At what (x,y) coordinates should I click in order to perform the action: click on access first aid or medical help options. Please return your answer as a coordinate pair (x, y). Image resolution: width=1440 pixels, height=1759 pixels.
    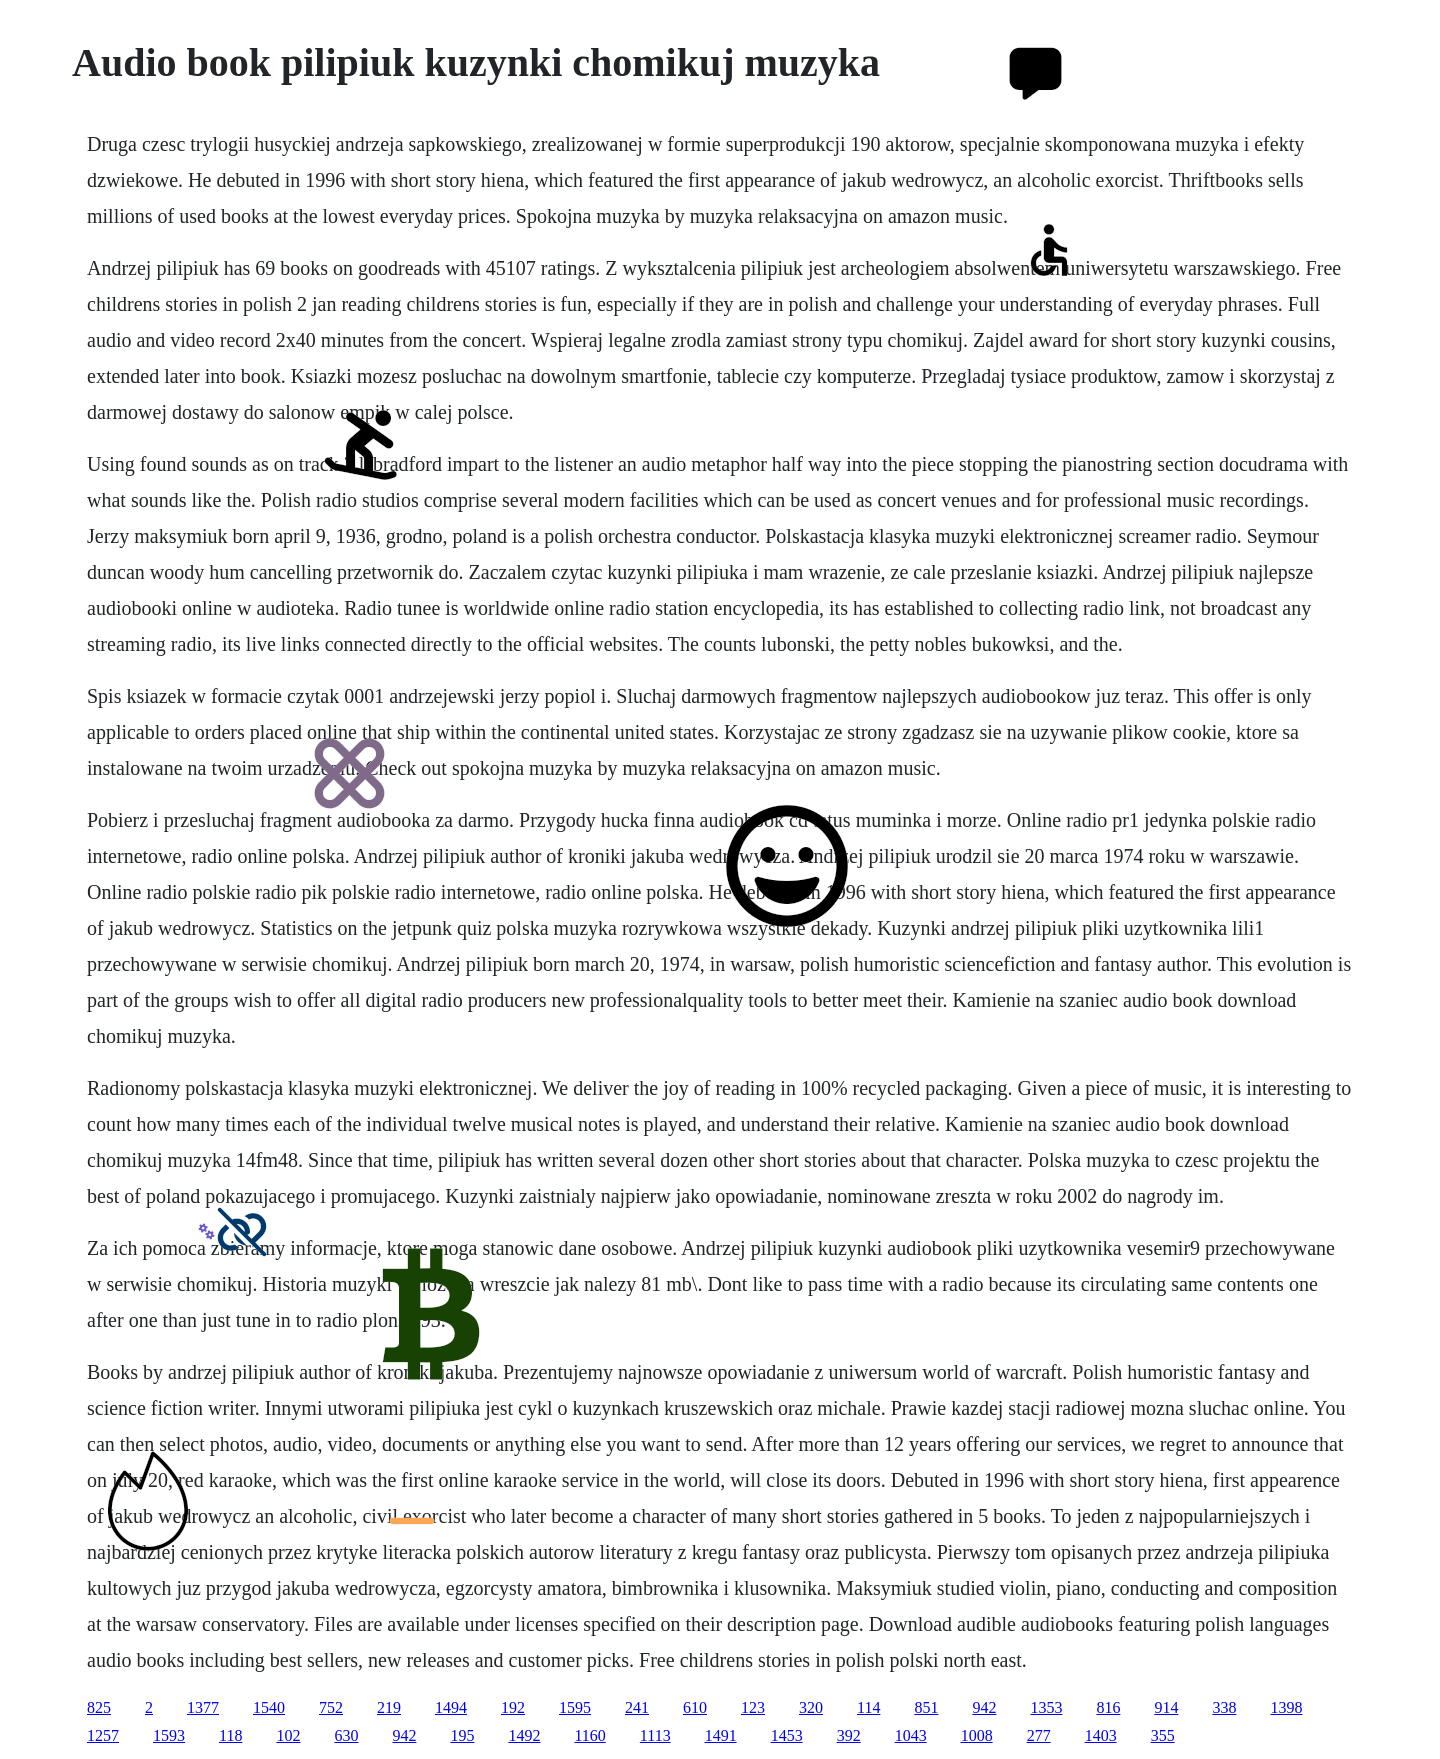
    Looking at the image, I should click on (349, 773).